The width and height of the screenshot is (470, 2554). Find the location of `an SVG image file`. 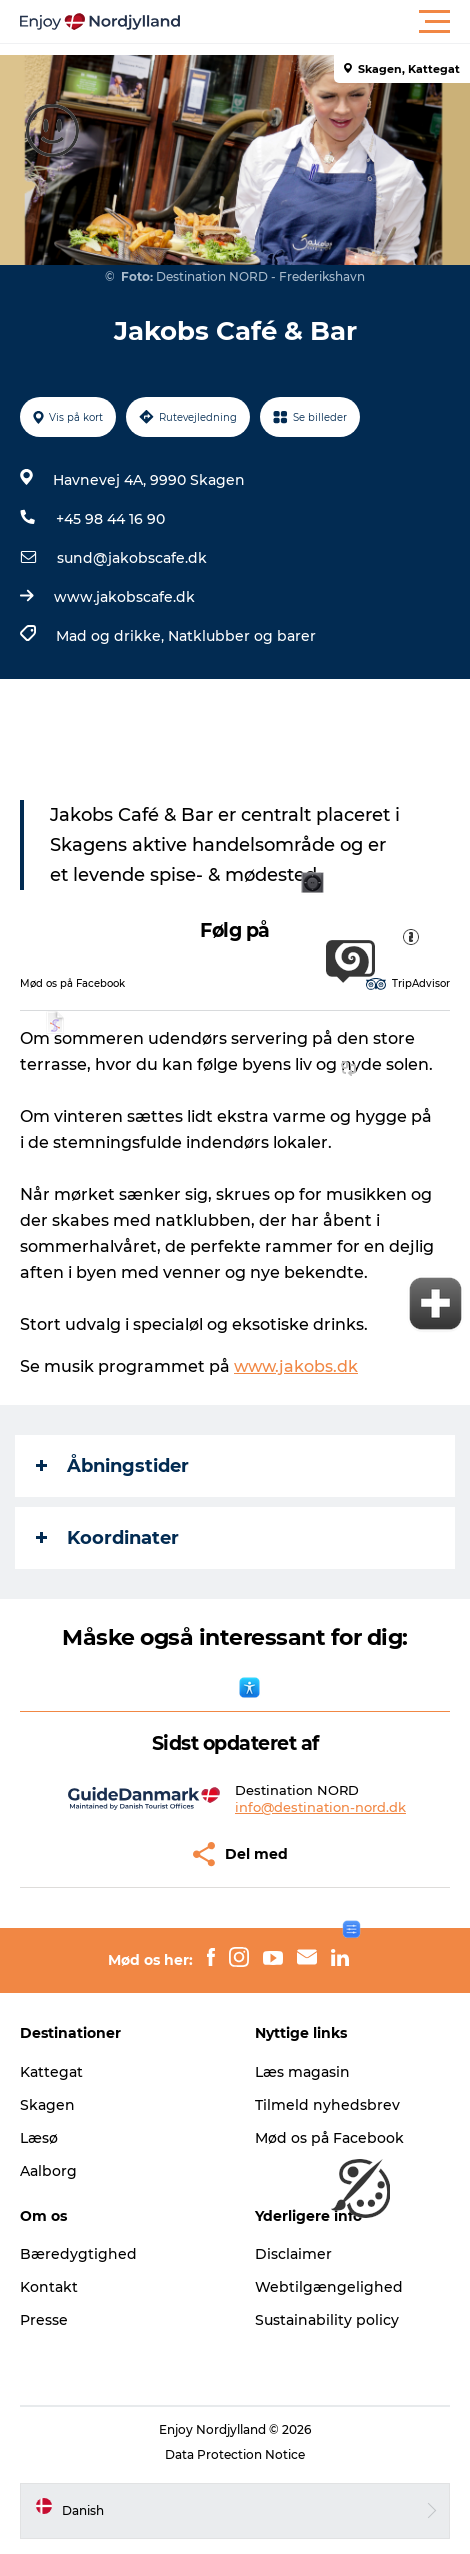

an SVG image file is located at coordinates (55, 1023).